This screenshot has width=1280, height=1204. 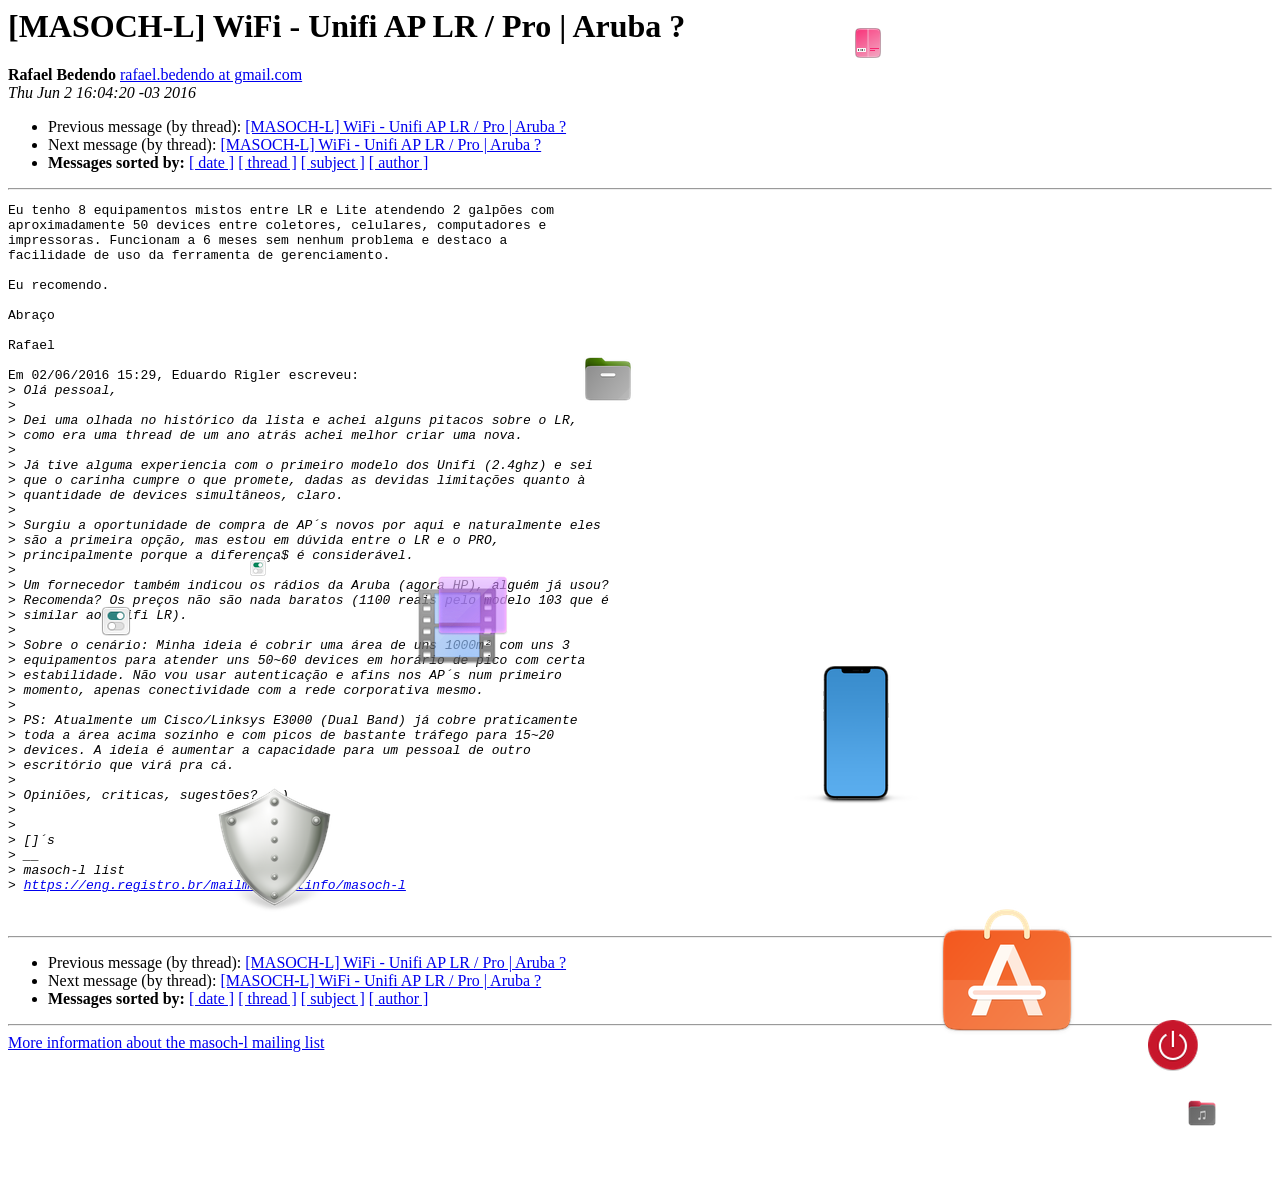 I want to click on indicates a connected iPhone device, so click(x=856, y=735).